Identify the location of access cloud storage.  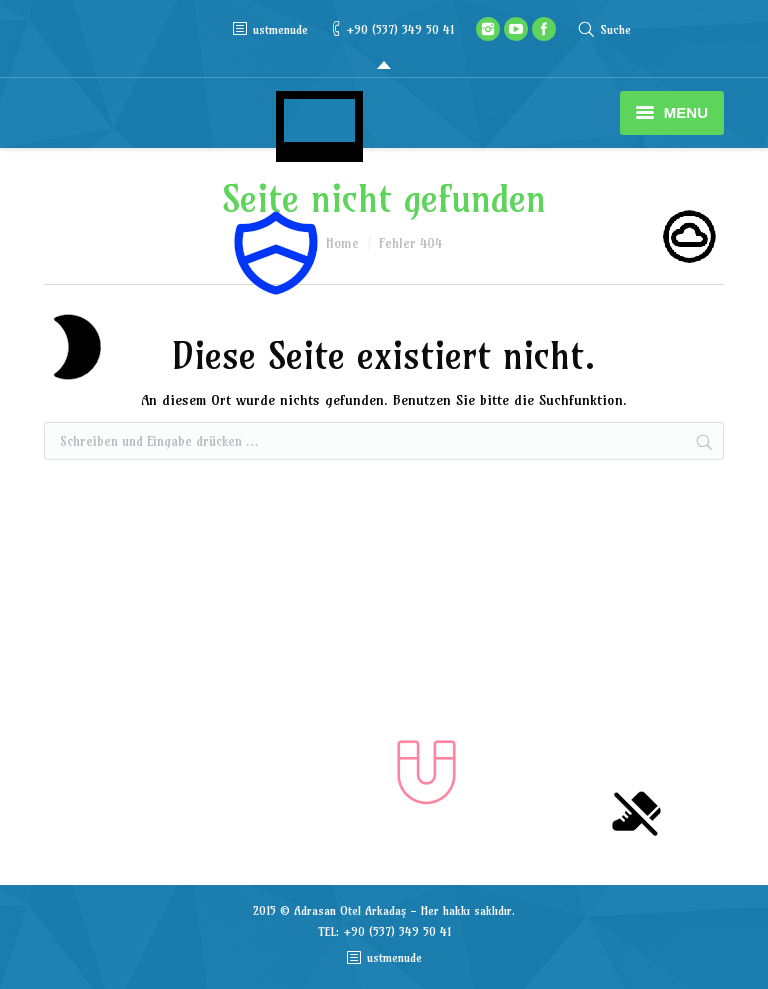
(689, 236).